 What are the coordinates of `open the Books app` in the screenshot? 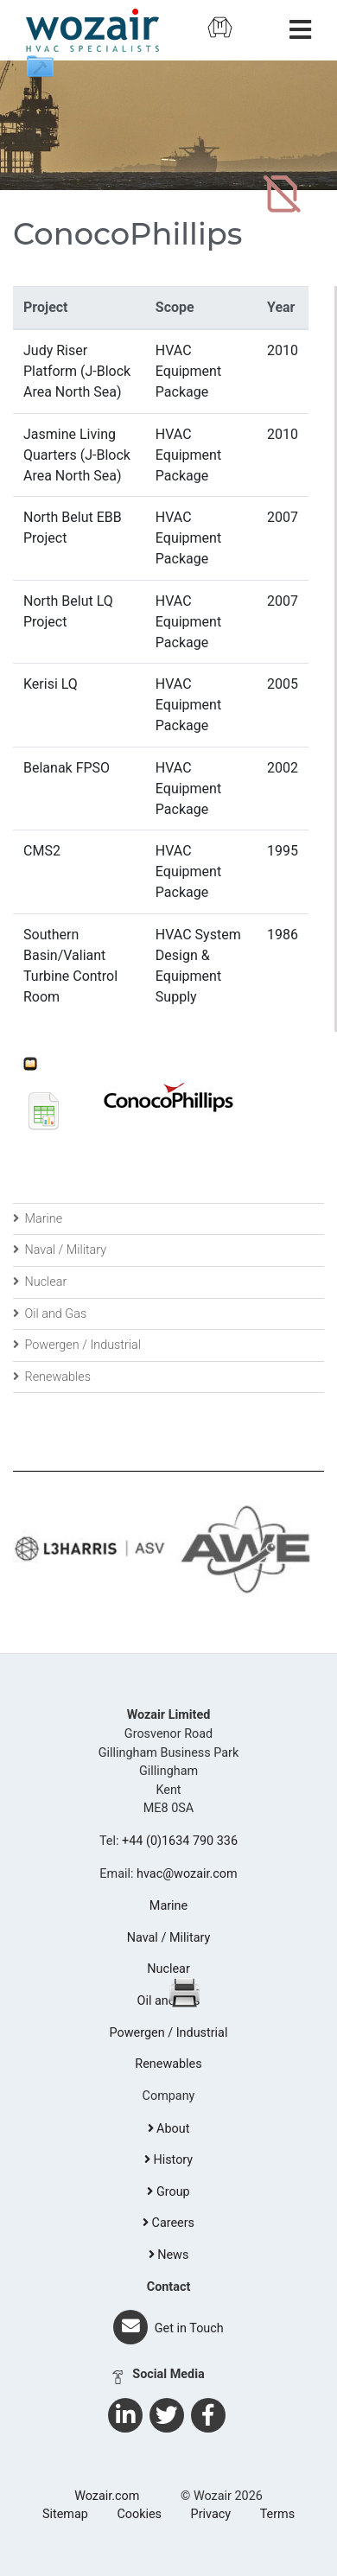 It's located at (30, 1064).